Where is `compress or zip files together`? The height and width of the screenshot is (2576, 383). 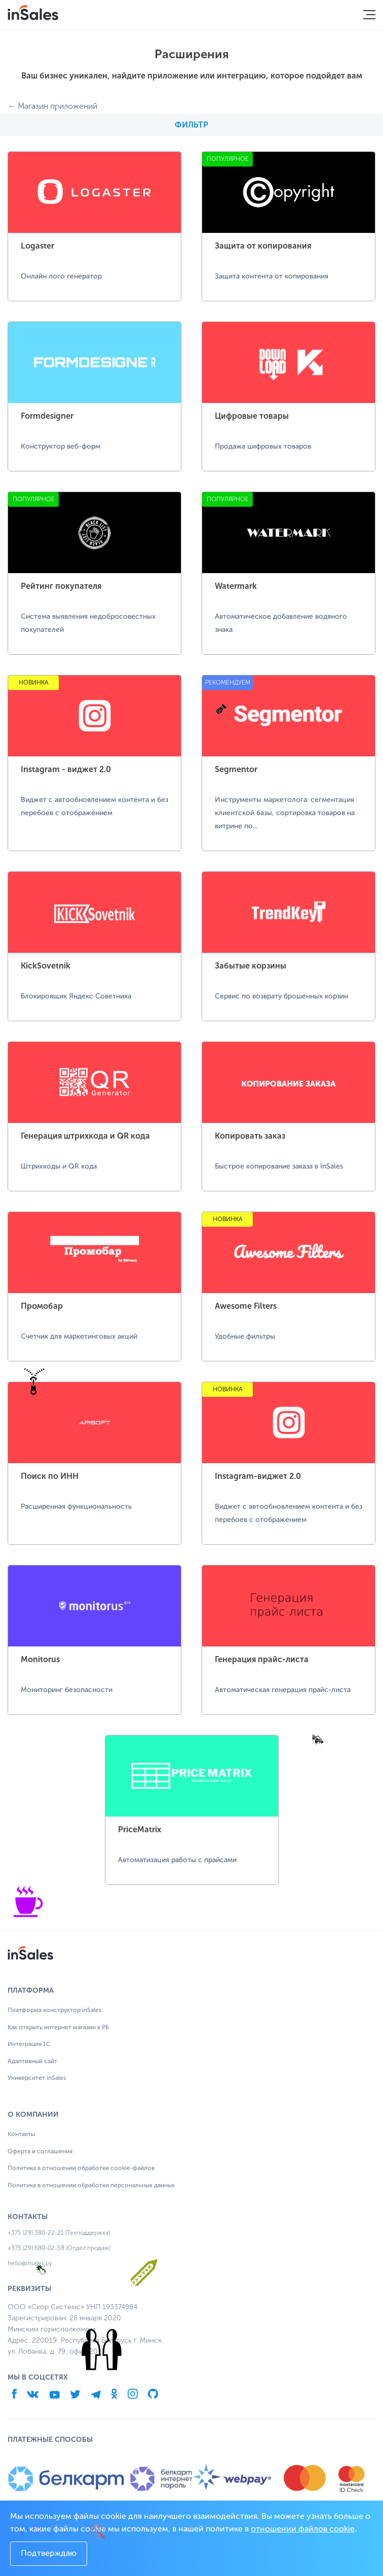
compress or zip files together is located at coordinates (33, 1382).